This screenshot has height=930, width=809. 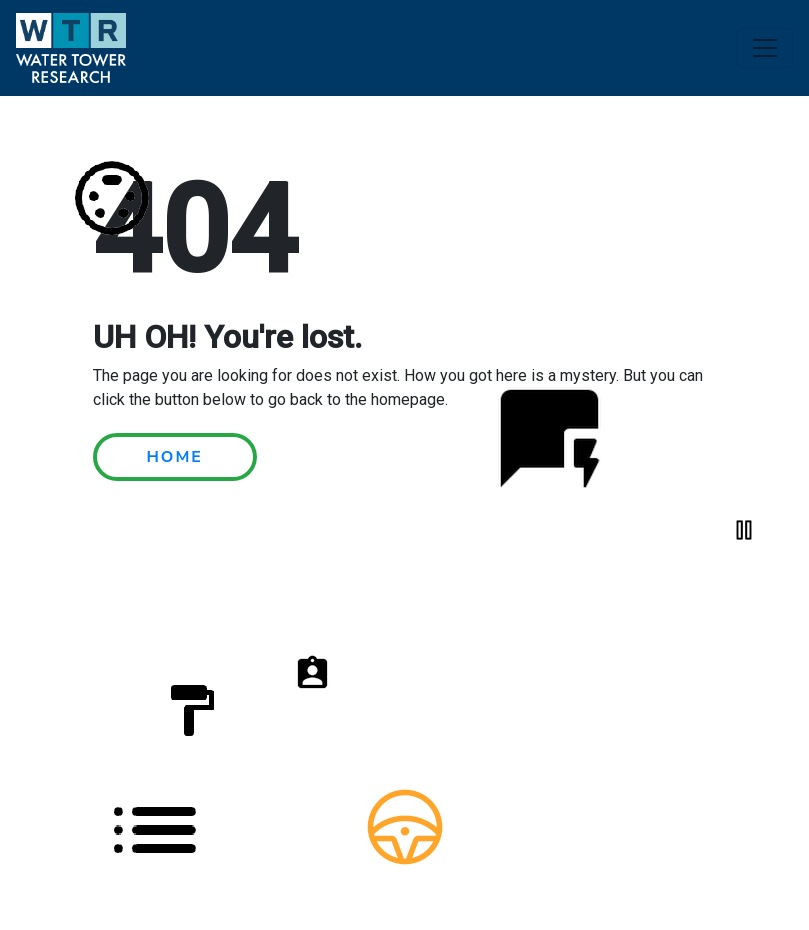 What do you see at coordinates (744, 530) in the screenshot?
I see `pause media playback` at bounding box center [744, 530].